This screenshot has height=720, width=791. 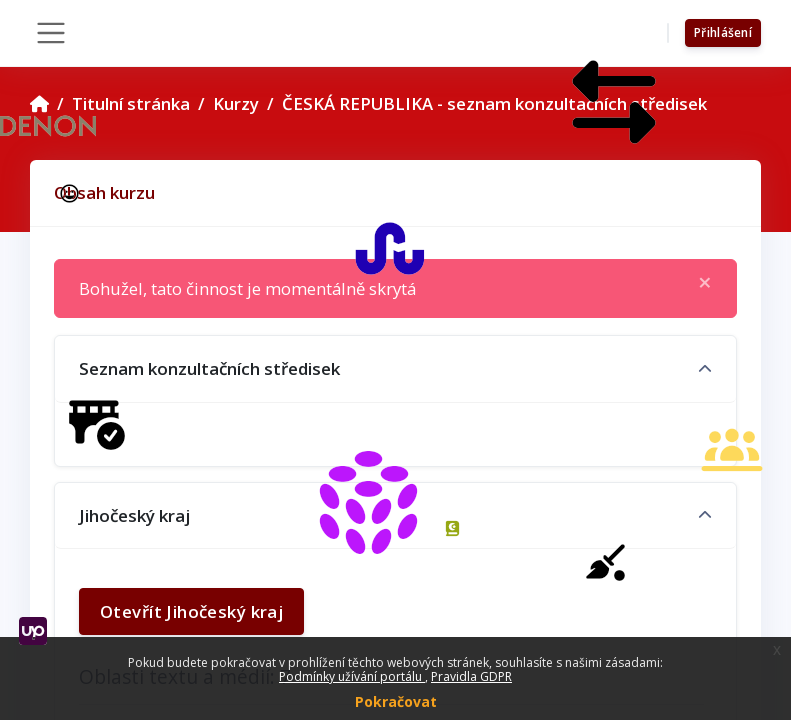 What do you see at coordinates (452, 528) in the screenshot?
I see `access quran or islamic religious texts` at bounding box center [452, 528].